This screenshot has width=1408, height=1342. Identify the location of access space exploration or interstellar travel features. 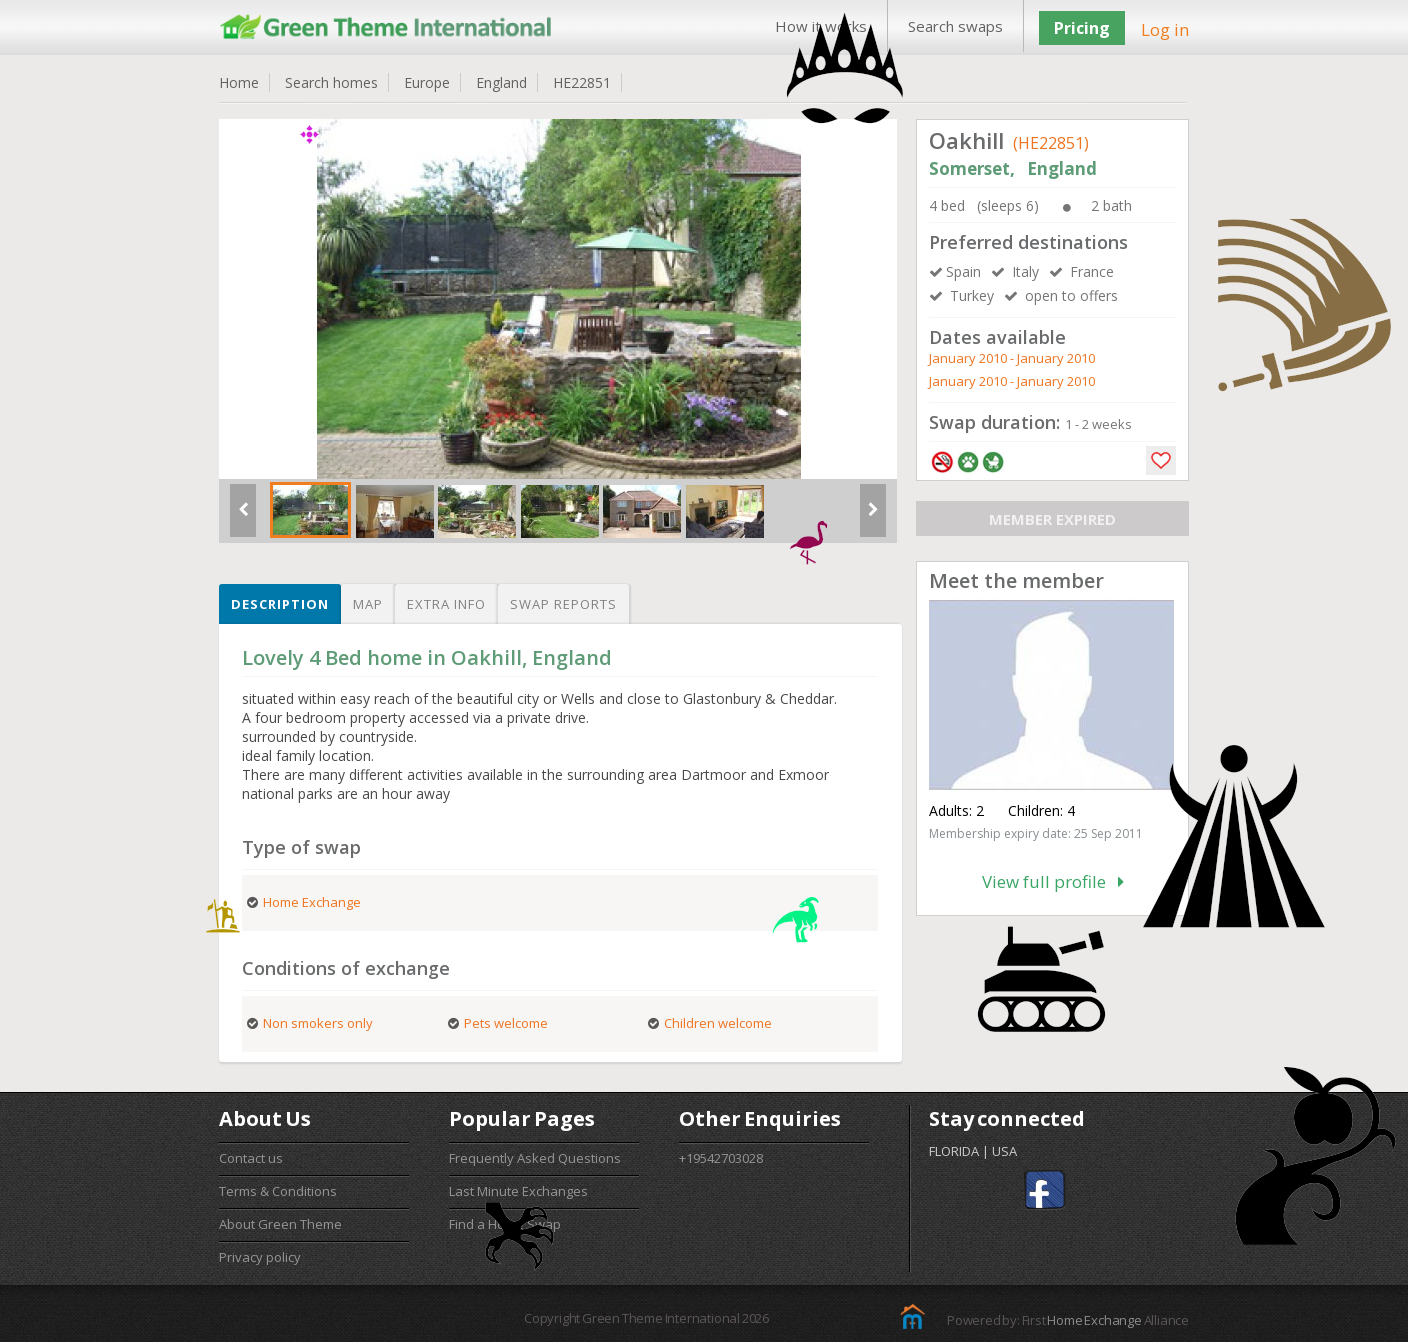
(1235, 836).